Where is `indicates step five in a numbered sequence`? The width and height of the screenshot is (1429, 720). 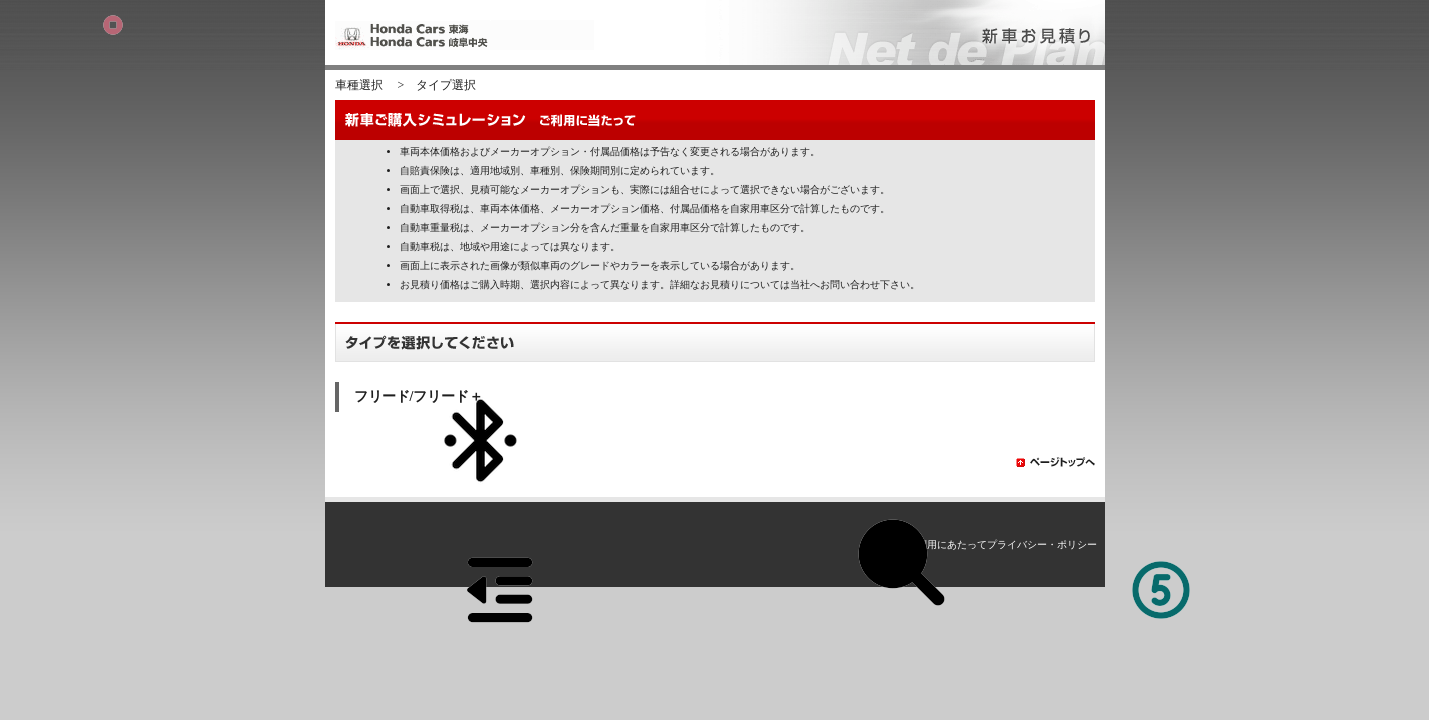
indicates step five in a numbered sequence is located at coordinates (1161, 590).